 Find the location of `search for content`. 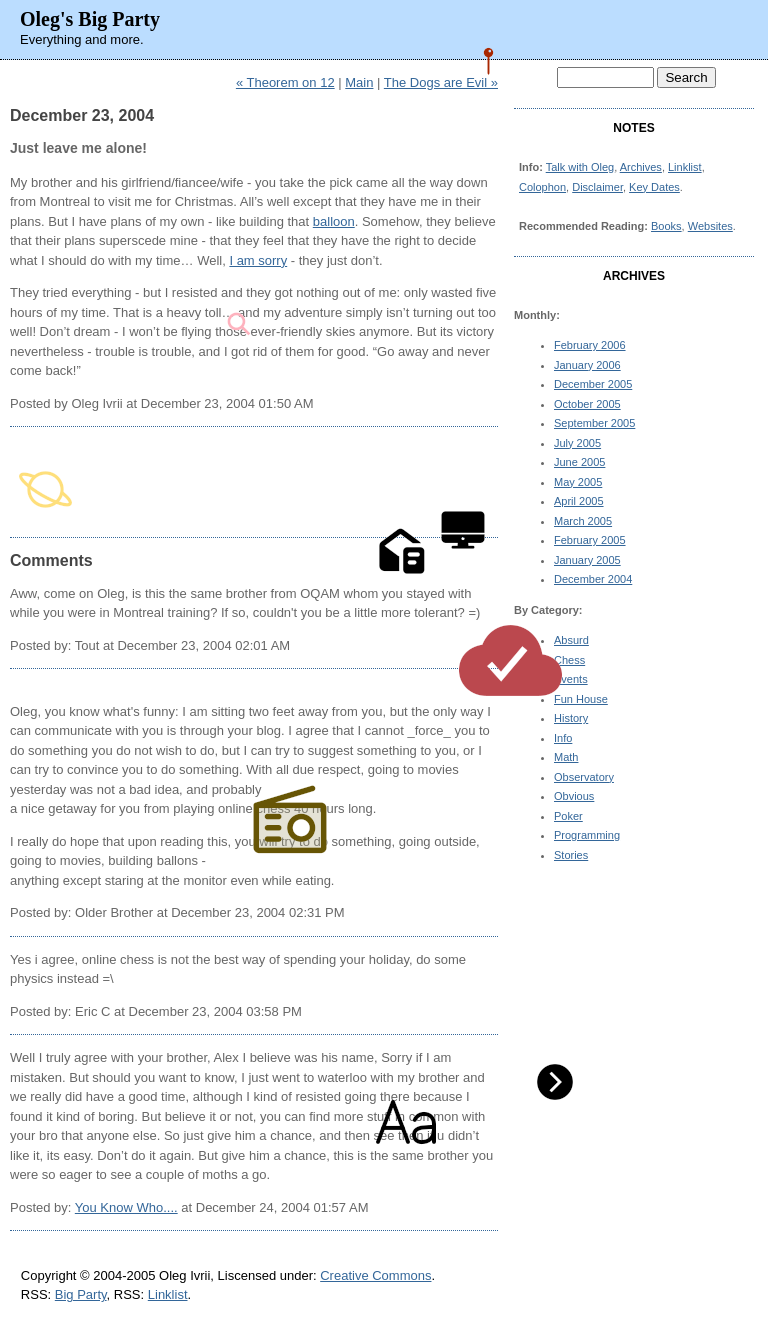

search for content is located at coordinates (239, 324).